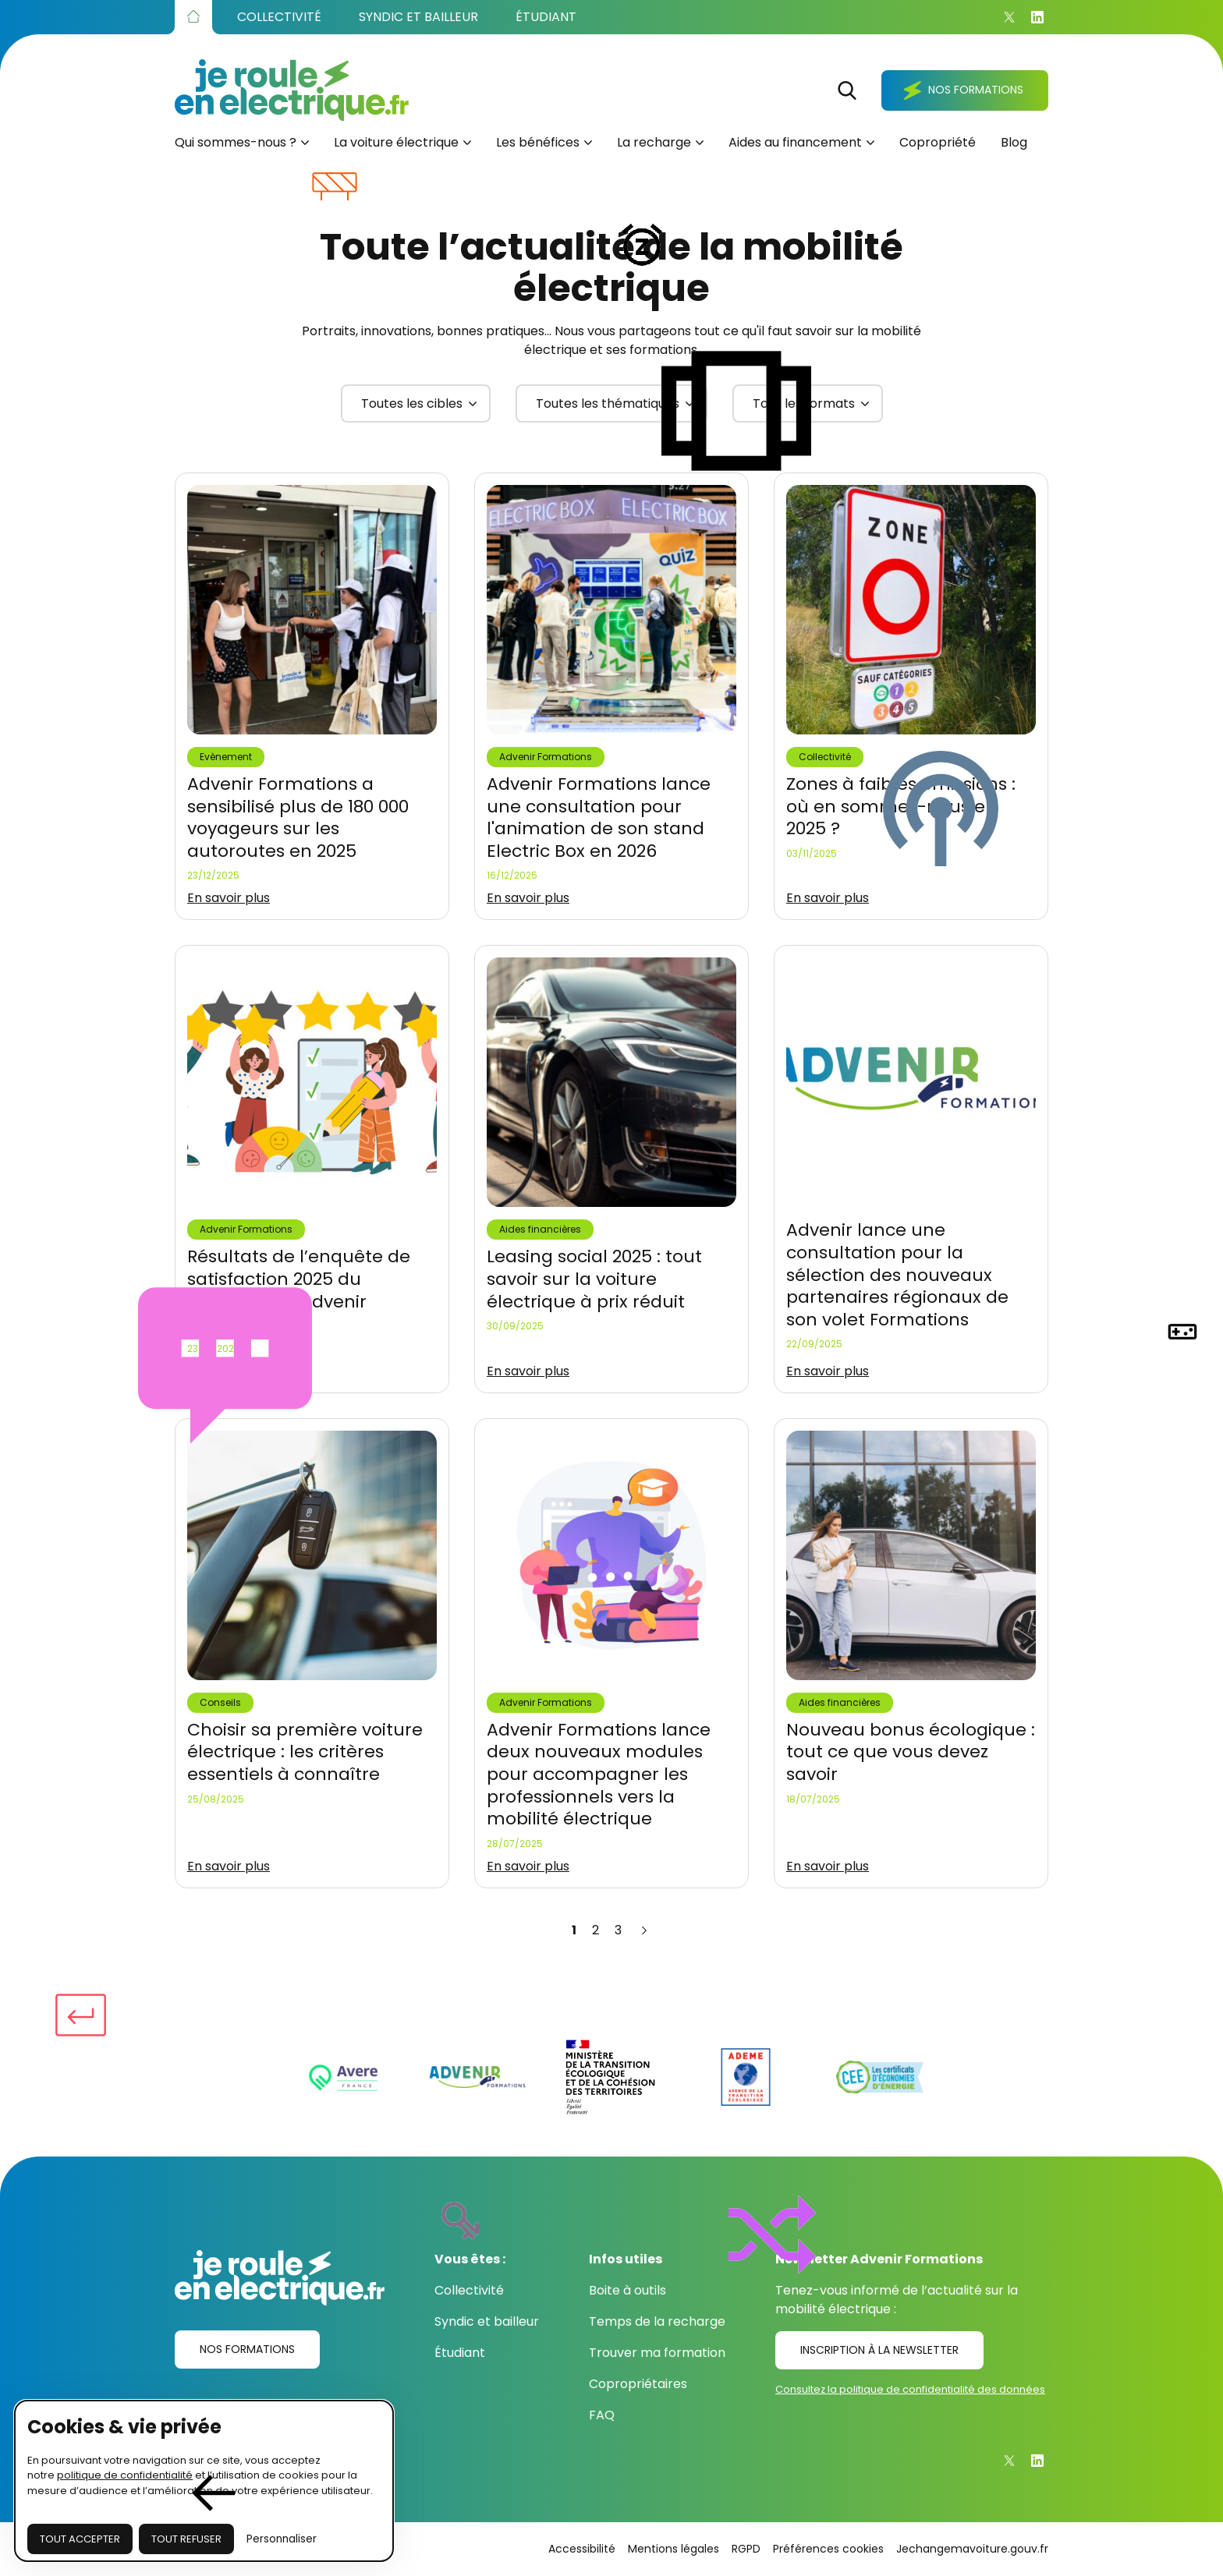 This screenshot has width=1223, height=2576. I want to click on press enter or return key, so click(80, 2015).